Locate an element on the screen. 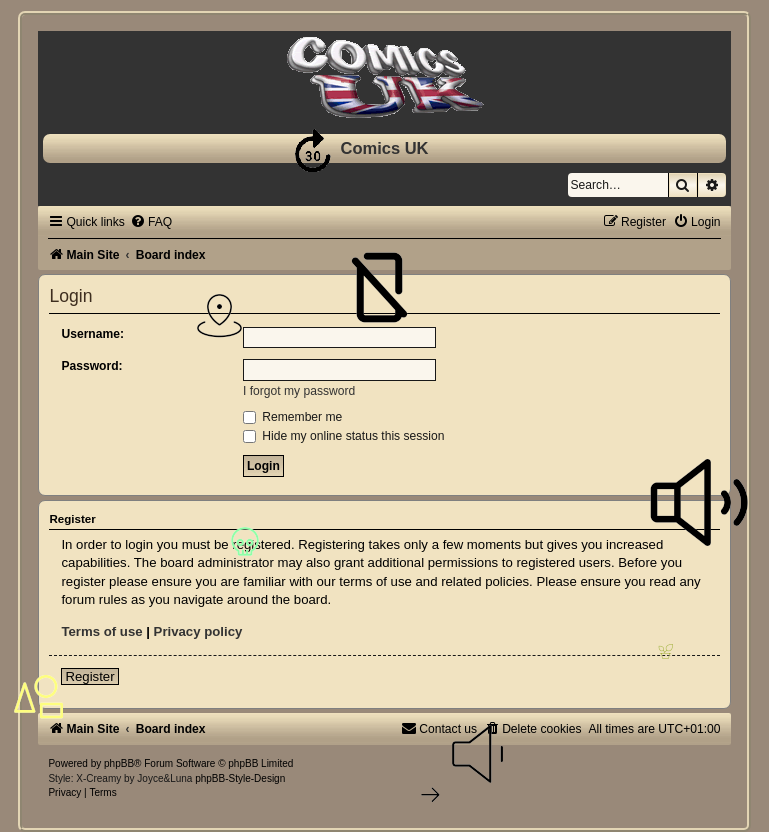 This screenshot has width=769, height=832. adjust volume to low level is located at coordinates (481, 754).